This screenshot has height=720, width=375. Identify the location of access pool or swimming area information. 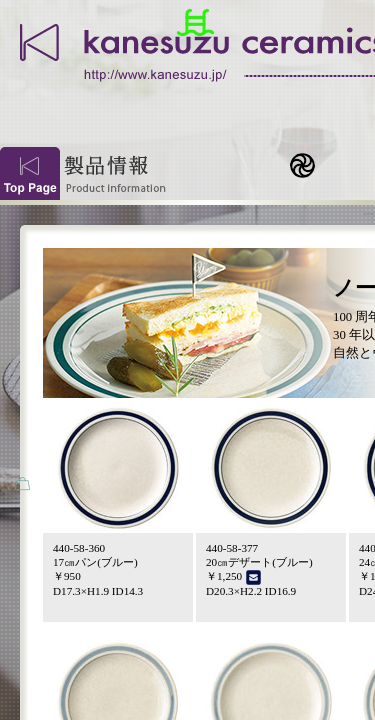
(195, 22).